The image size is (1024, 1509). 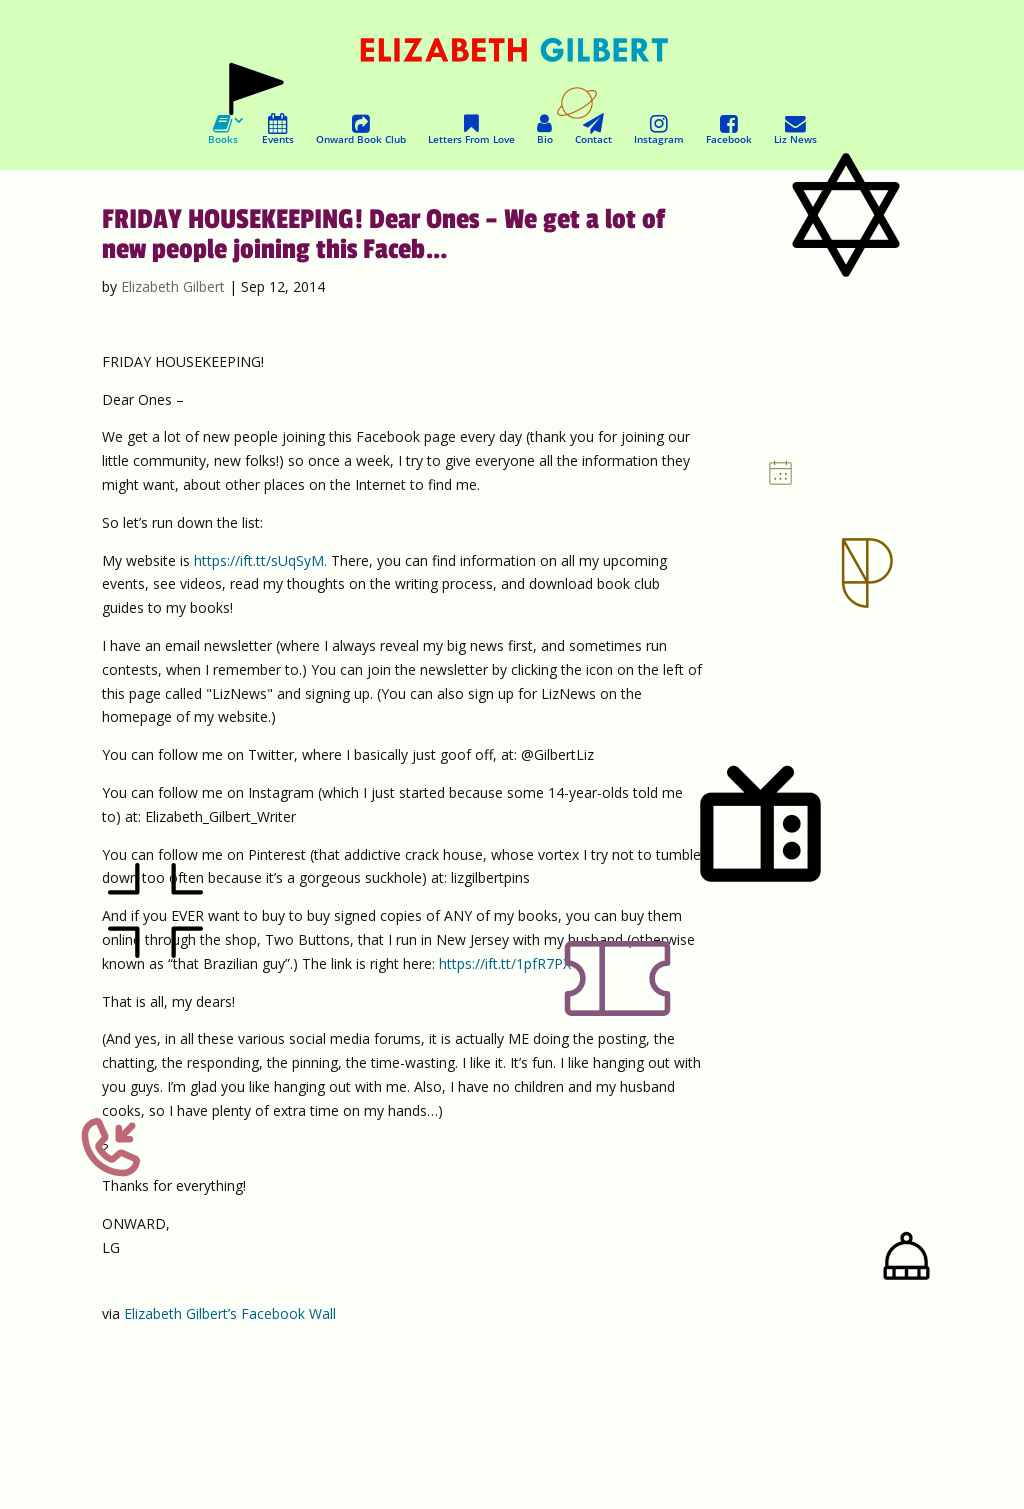 I want to click on view calendar events, so click(x=780, y=473).